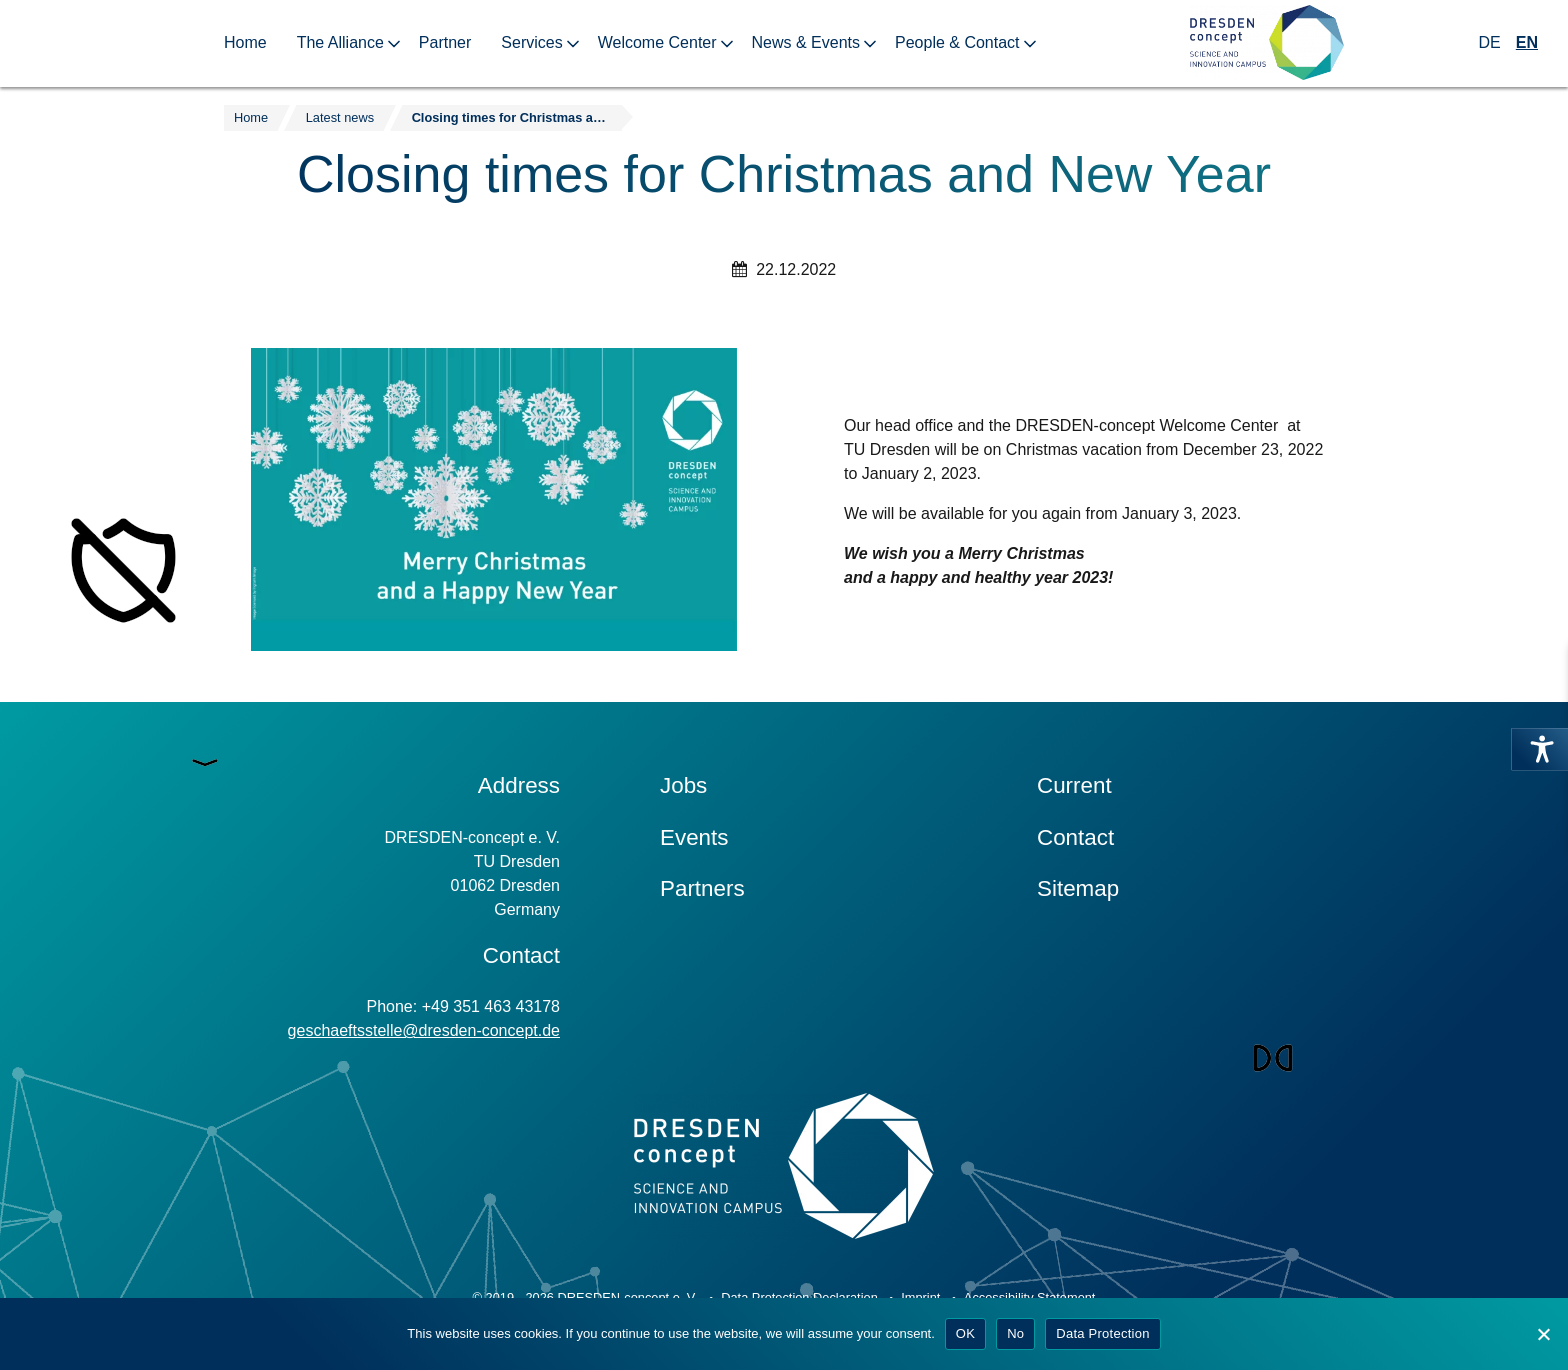  What do you see at coordinates (205, 762) in the screenshot?
I see `expand content or dropdown menu` at bounding box center [205, 762].